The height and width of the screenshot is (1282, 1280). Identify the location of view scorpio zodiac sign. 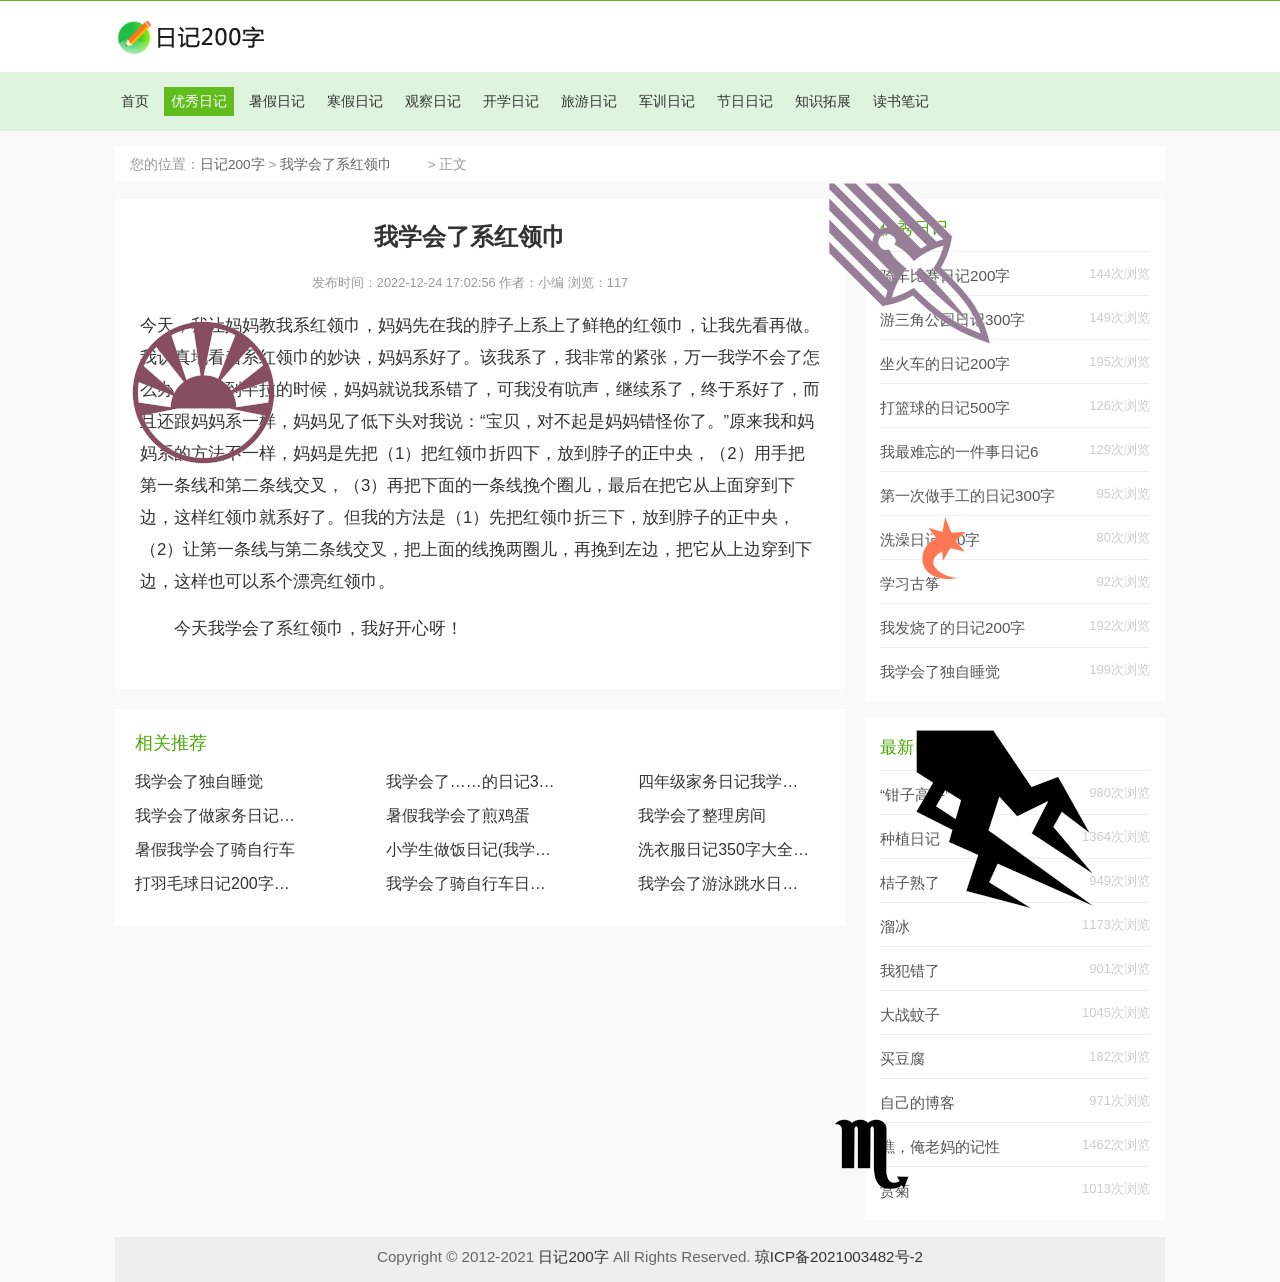
(871, 1155).